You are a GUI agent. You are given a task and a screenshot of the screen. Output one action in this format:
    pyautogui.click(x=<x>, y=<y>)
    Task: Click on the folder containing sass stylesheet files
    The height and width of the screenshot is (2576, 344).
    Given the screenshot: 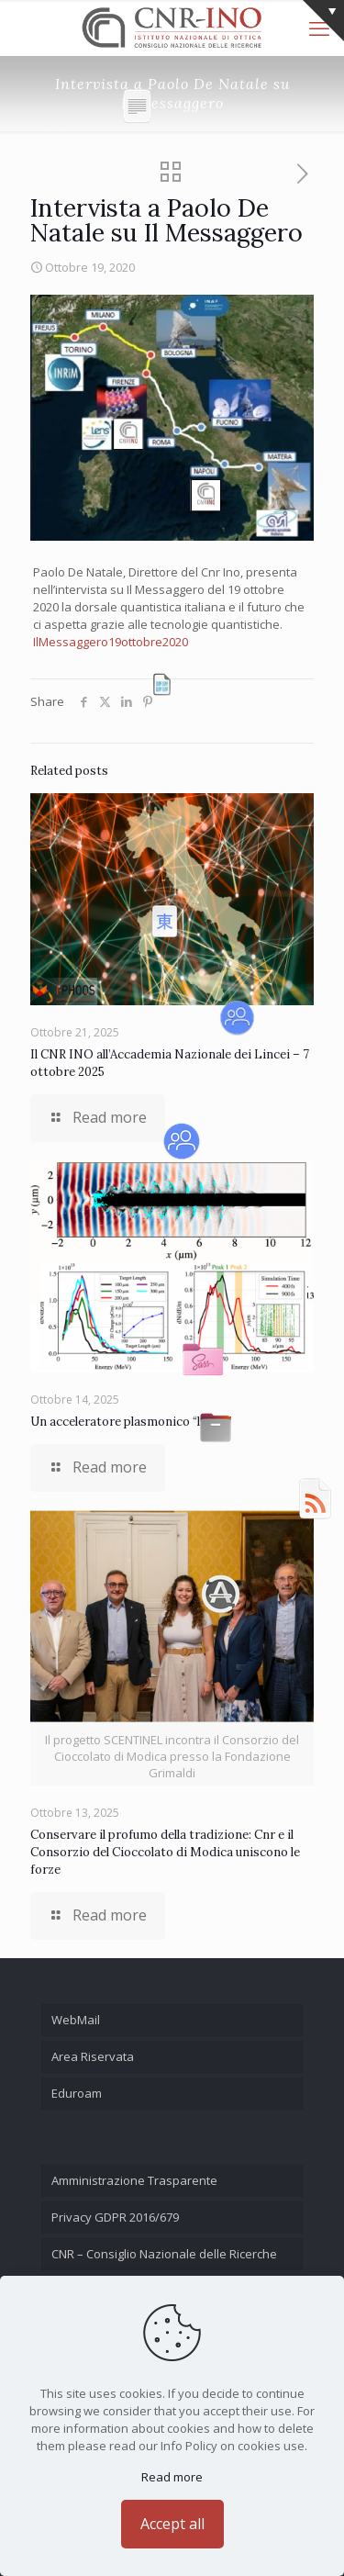 What is the action you would take?
    pyautogui.click(x=203, y=1361)
    